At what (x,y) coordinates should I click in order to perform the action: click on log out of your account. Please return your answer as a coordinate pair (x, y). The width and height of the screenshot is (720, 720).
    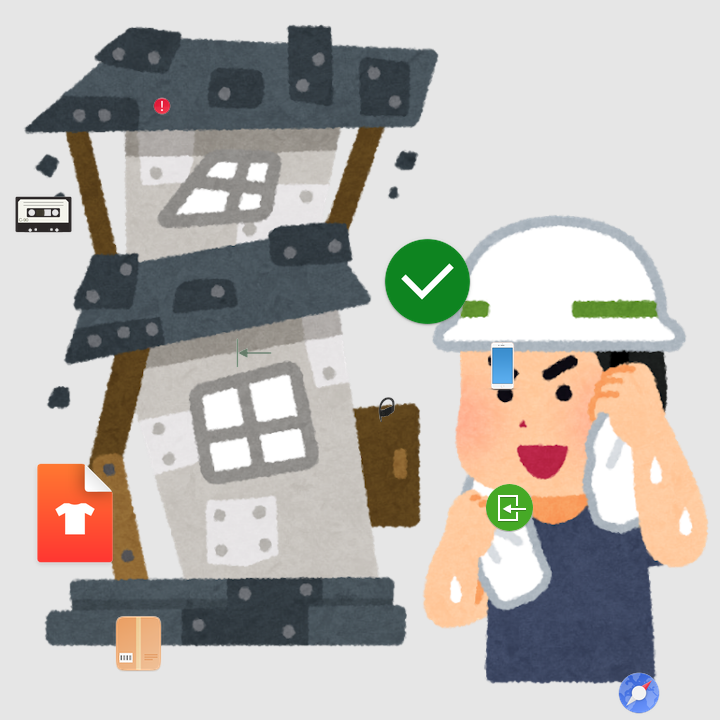
    Looking at the image, I should click on (510, 508).